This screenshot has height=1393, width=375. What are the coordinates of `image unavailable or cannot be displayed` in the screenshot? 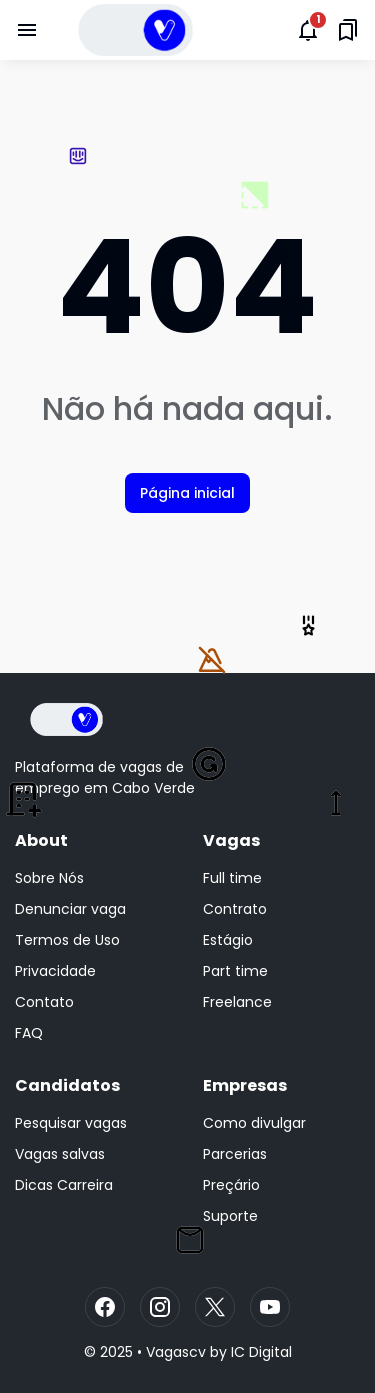 It's located at (212, 660).